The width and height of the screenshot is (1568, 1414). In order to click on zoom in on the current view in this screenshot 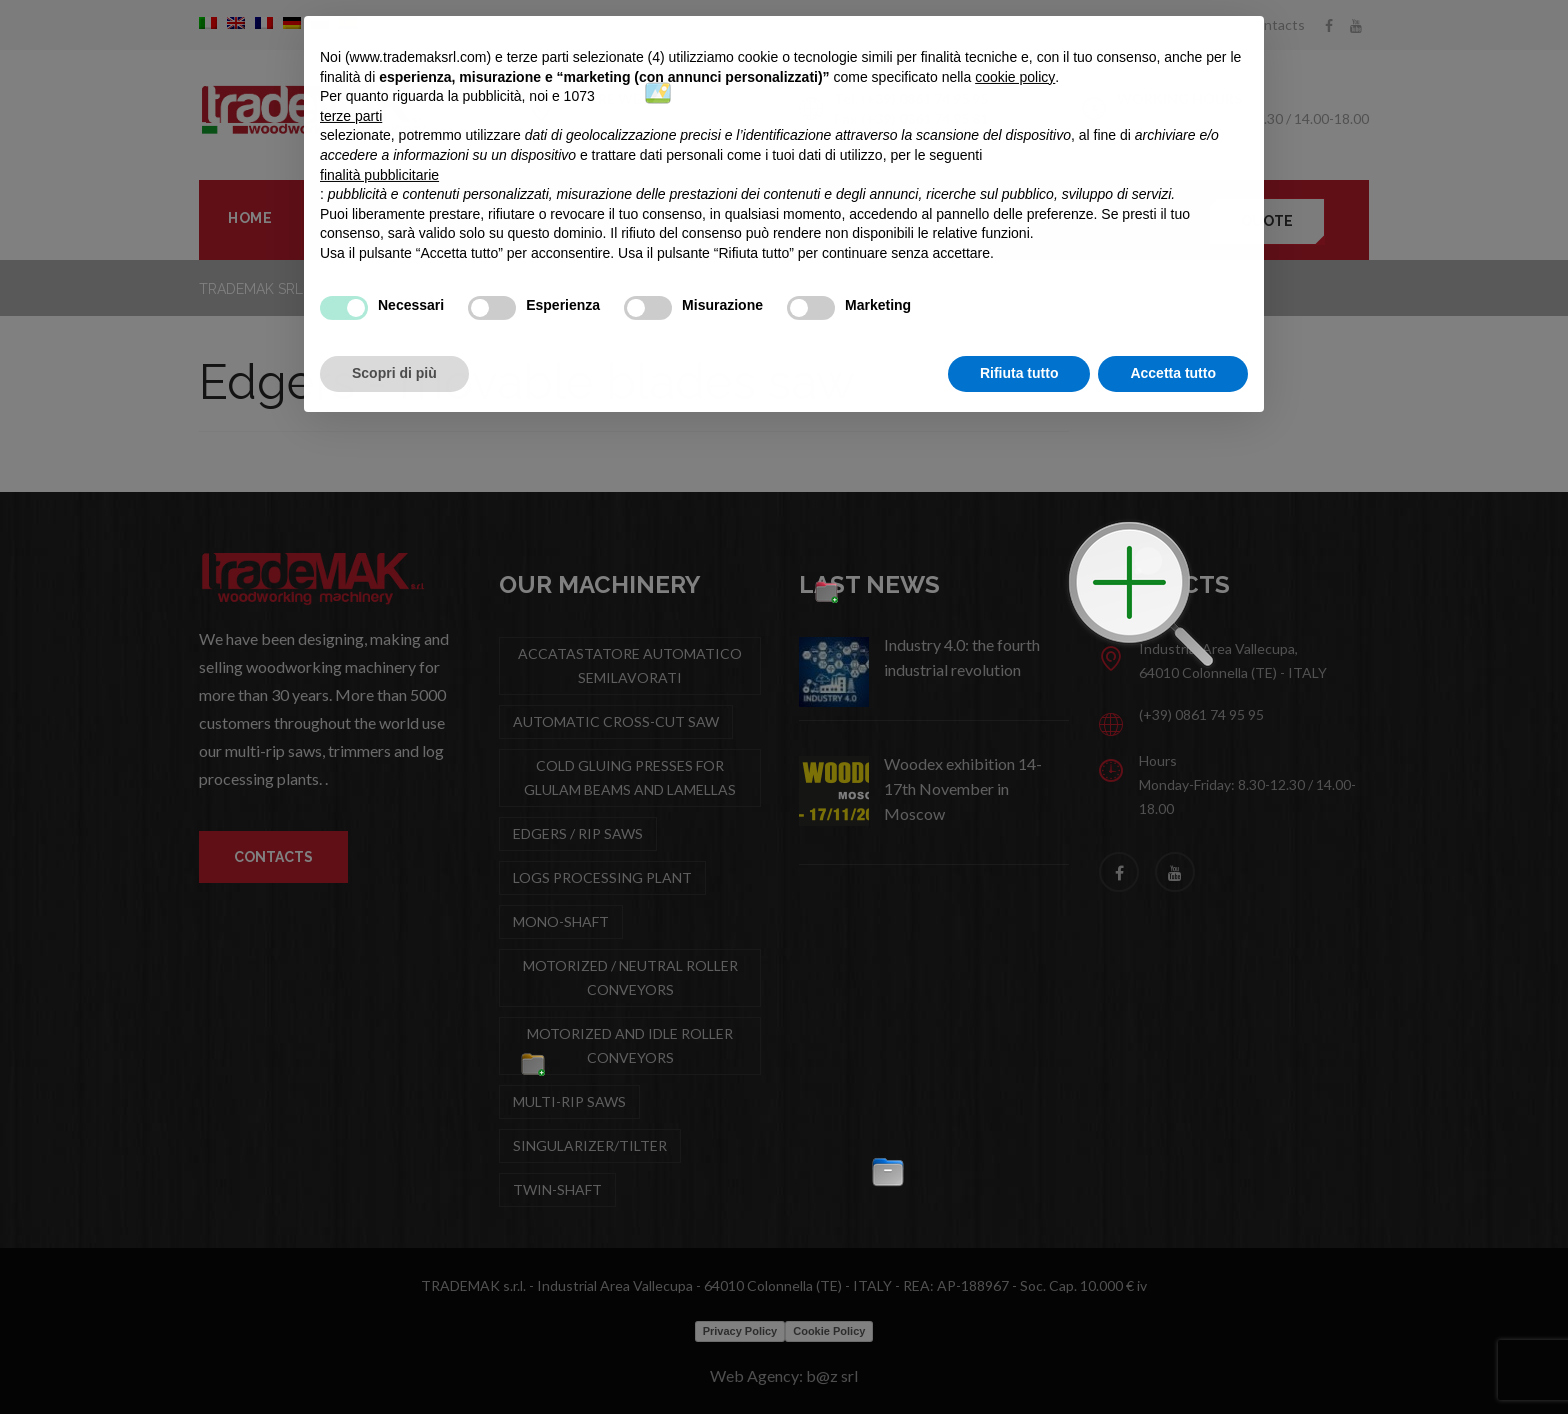, I will do `click(1139, 592)`.